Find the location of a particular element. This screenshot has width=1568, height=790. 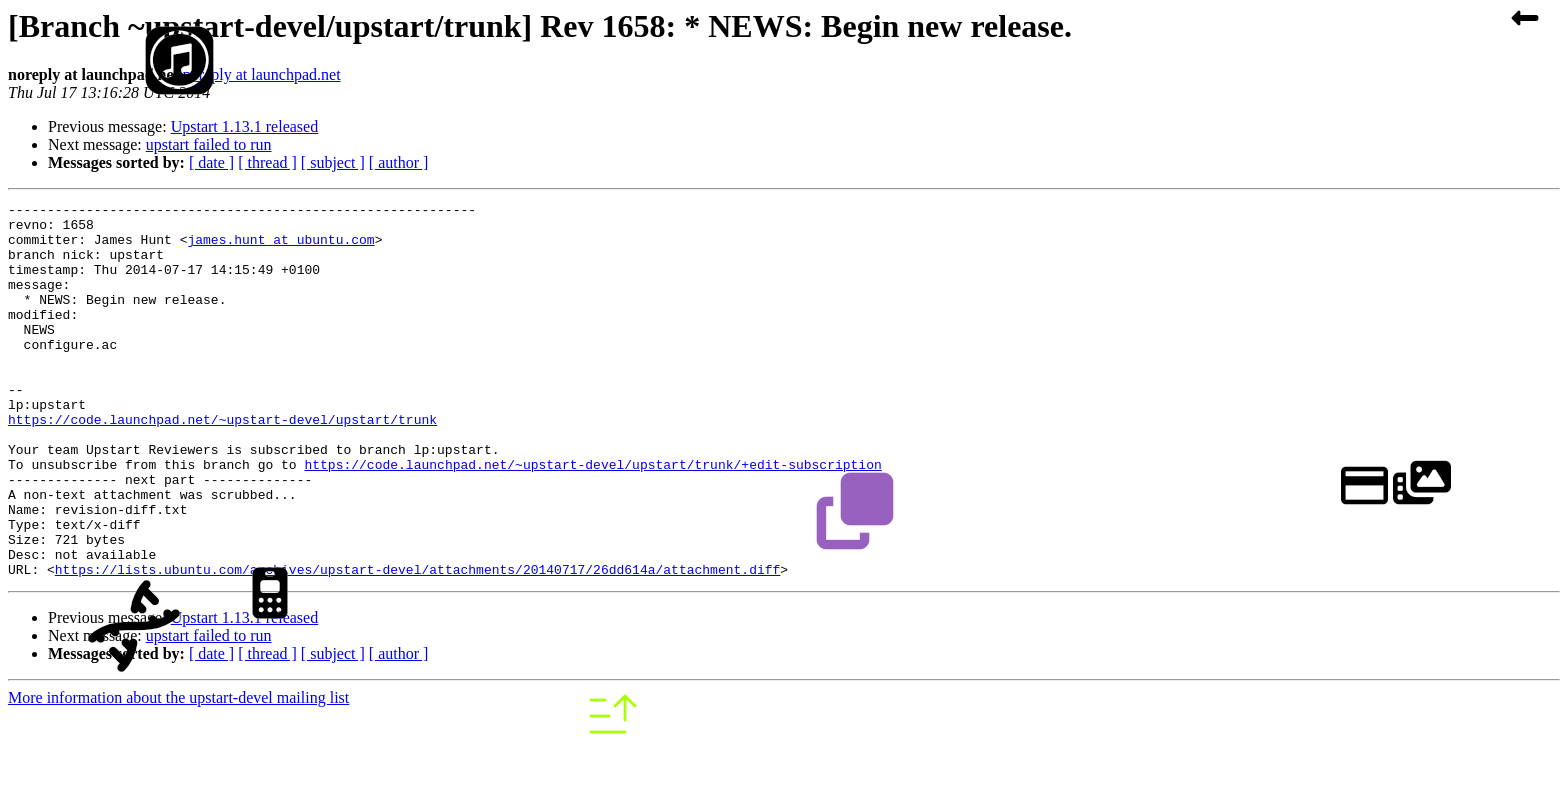

access photo and video gallery is located at coordinates (1422, 484).